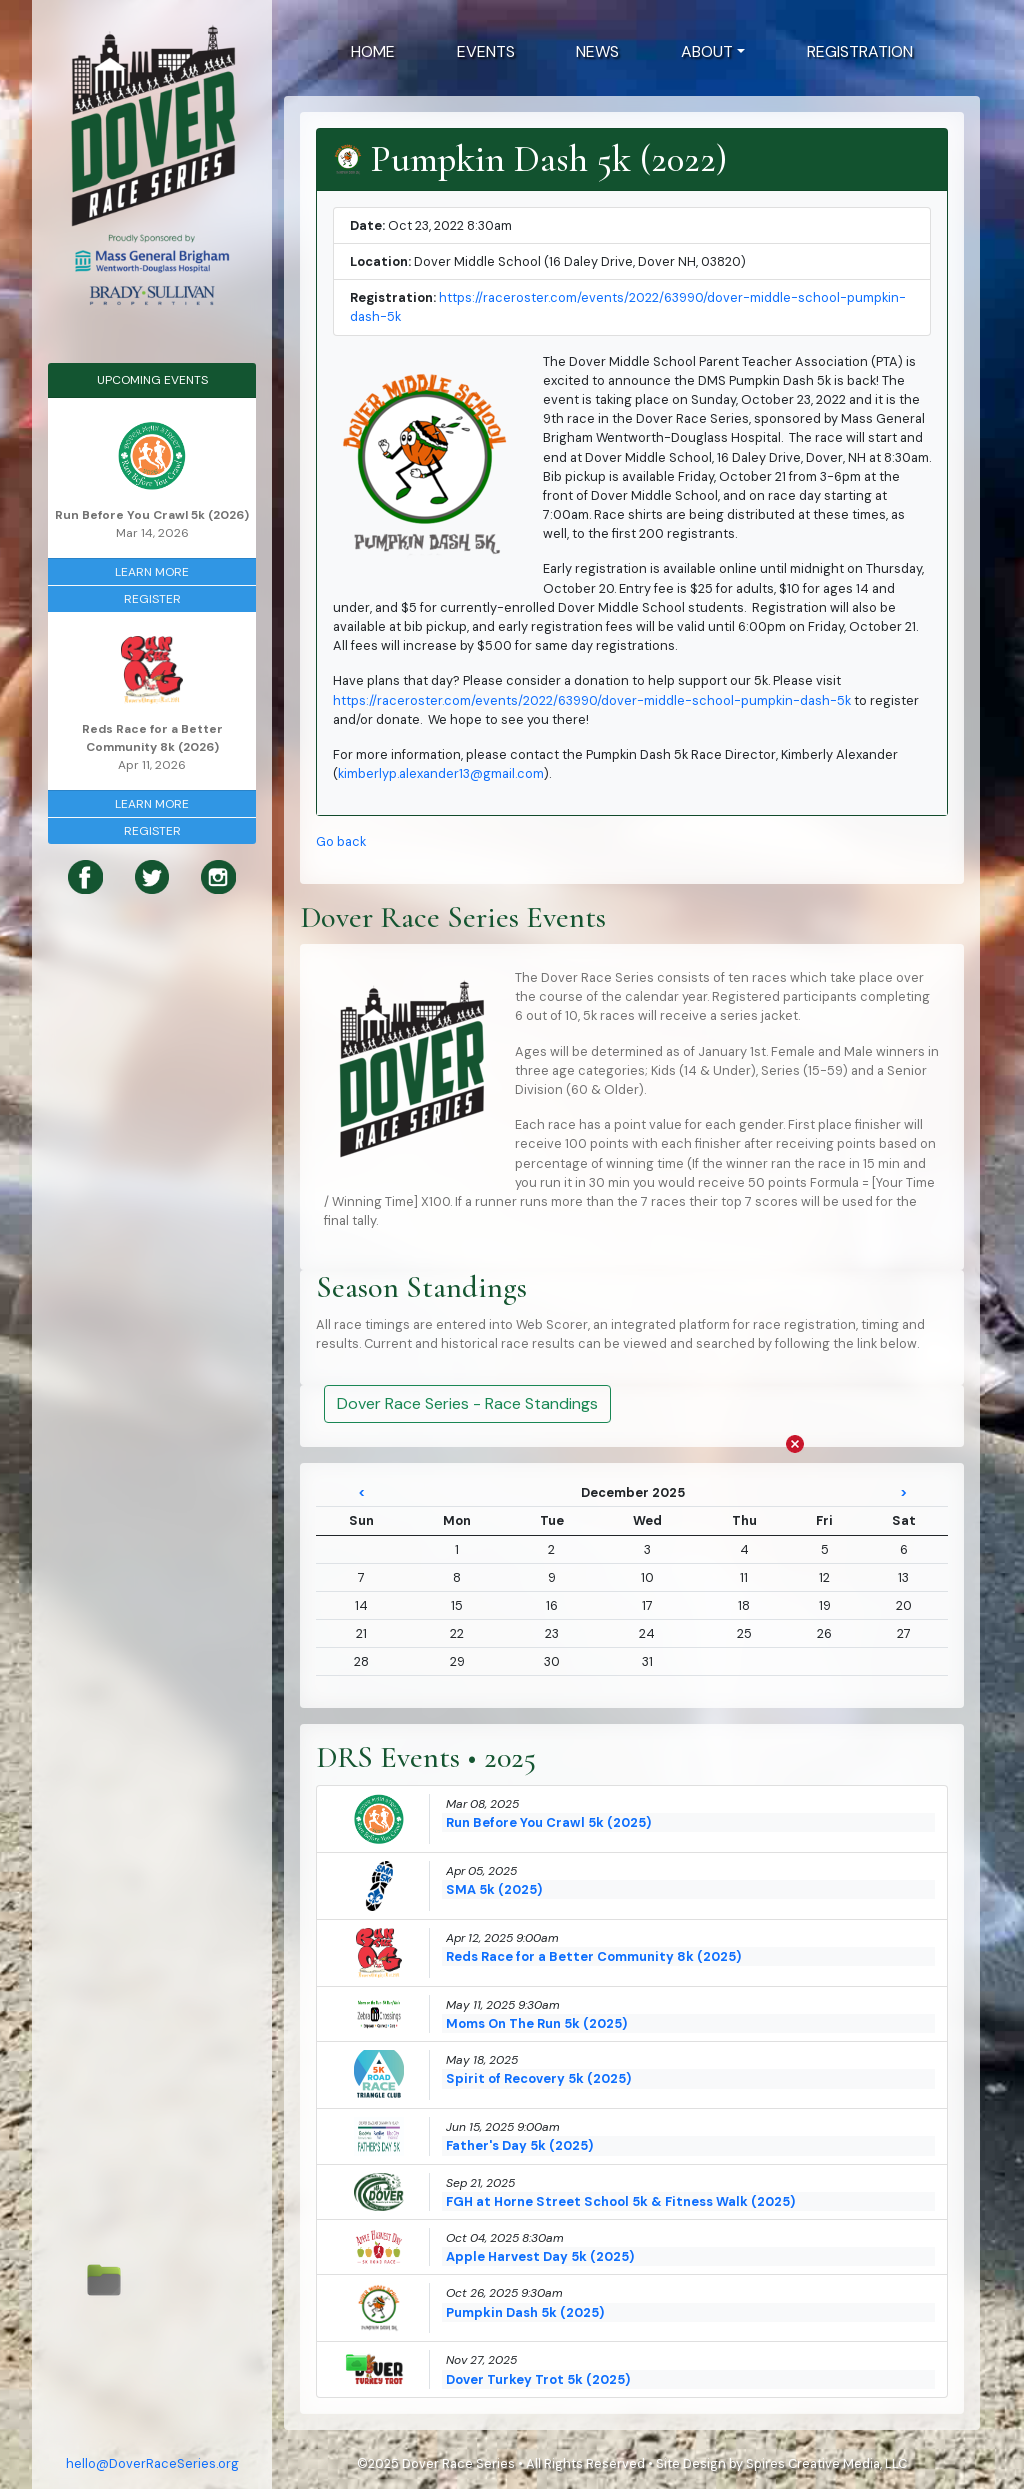 This screenshot has width=1024, height=2489. What do you see at coordinates (104, 2280) in the screenshot?
I see `drop files here to move them into this folder` at bounding box center [104, 2280].